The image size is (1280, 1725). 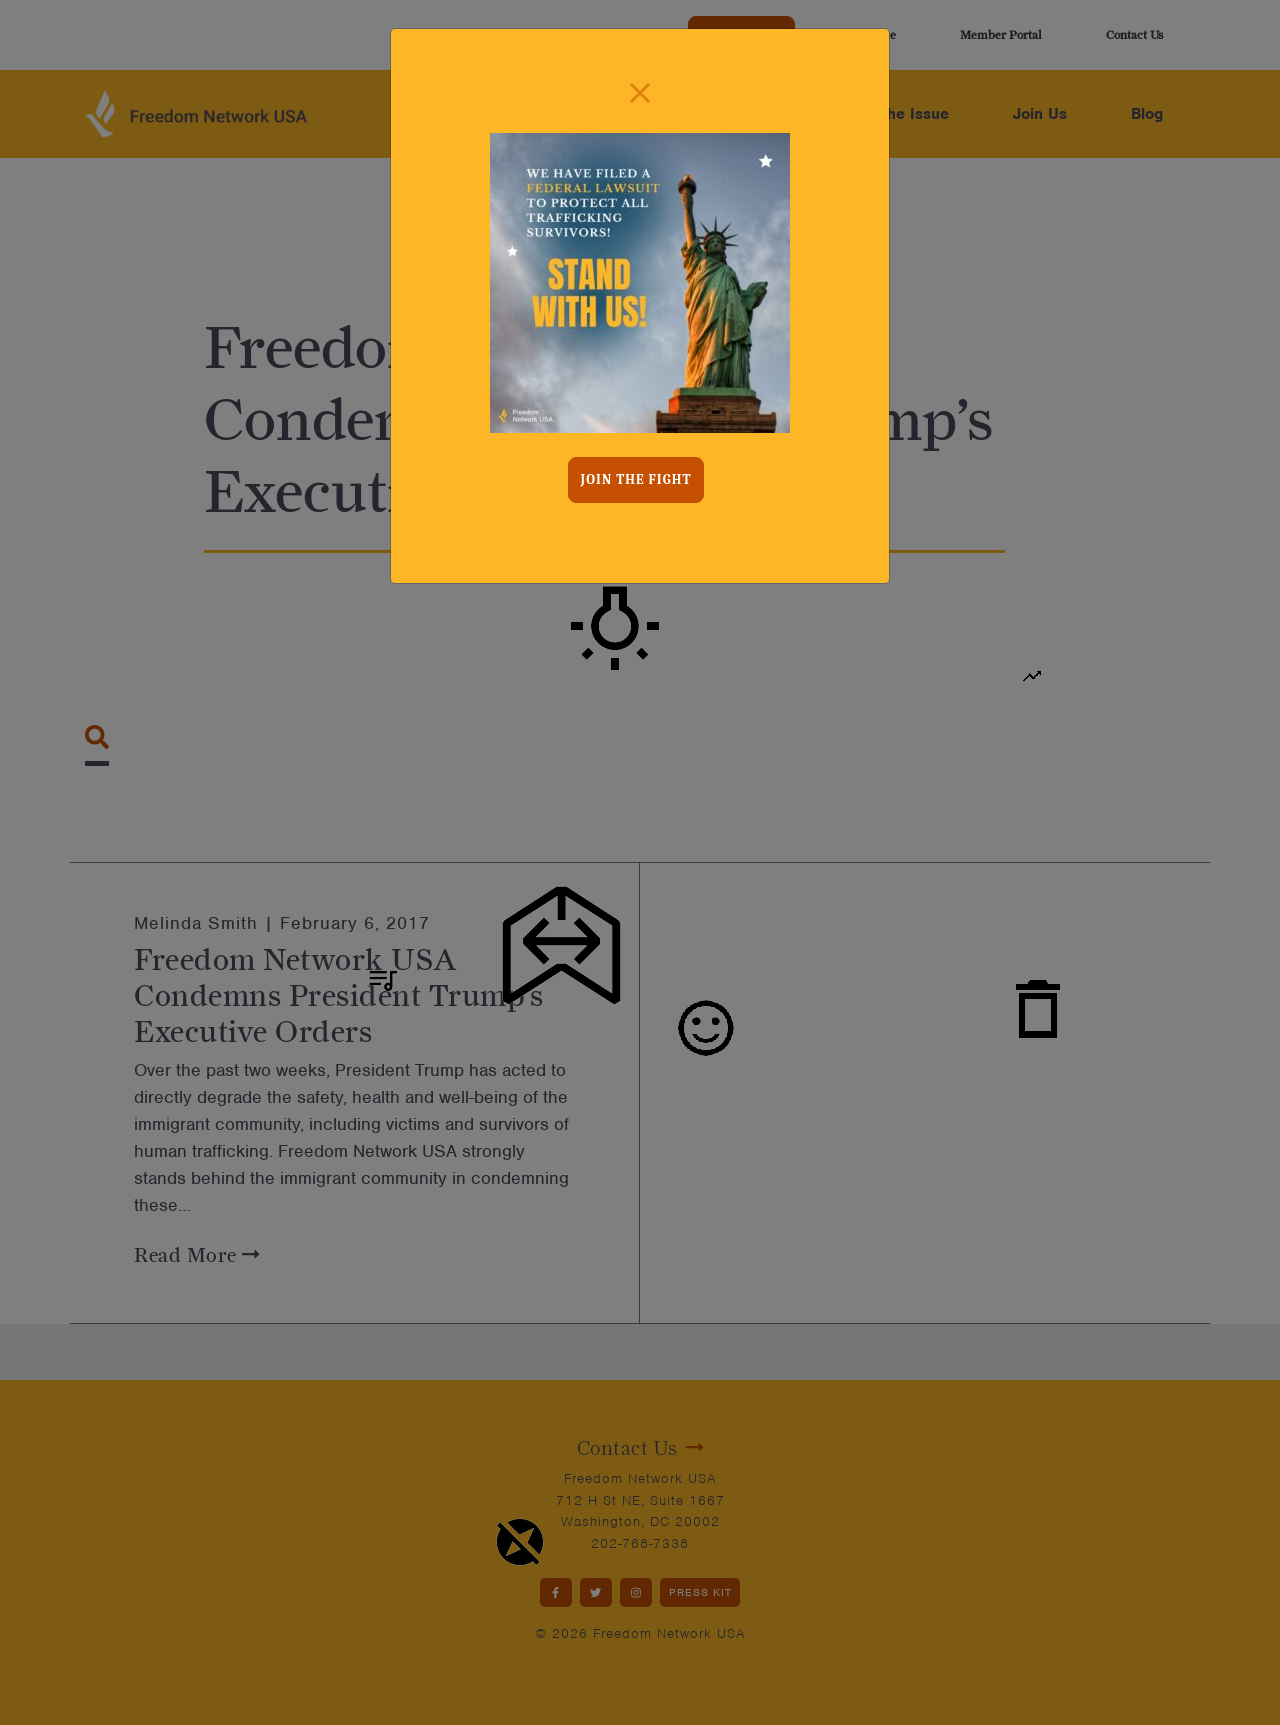 I want to click on disable compass or navigation mode, so click(x=520, y=1542).